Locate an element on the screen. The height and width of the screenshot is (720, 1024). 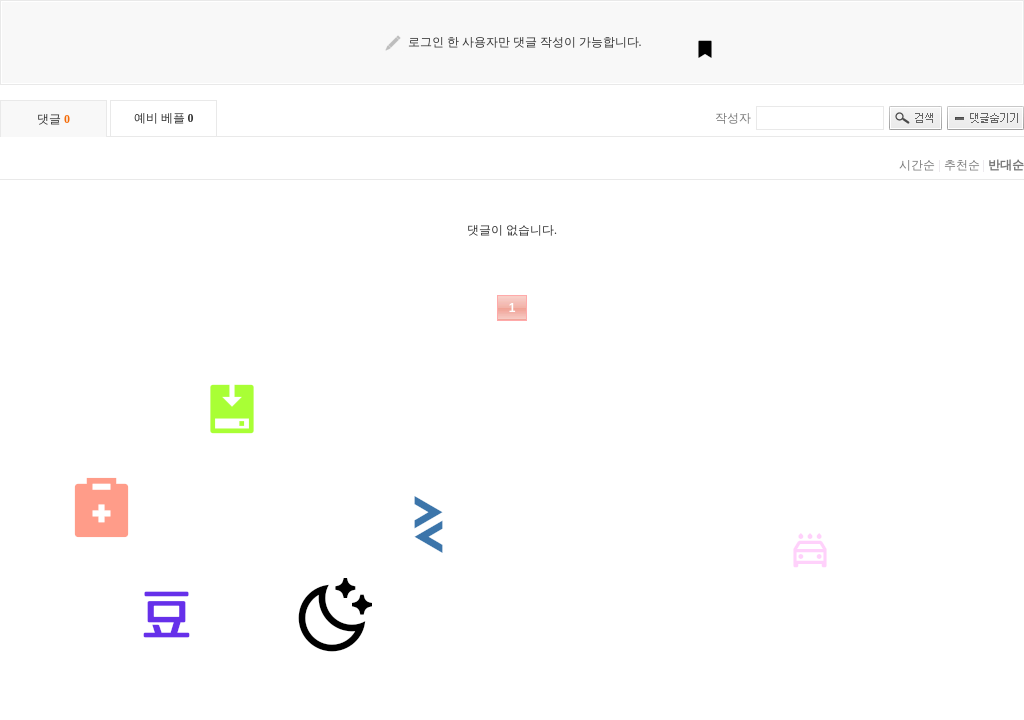
playcanvas game engine logo is located at coordinates (428, 524).